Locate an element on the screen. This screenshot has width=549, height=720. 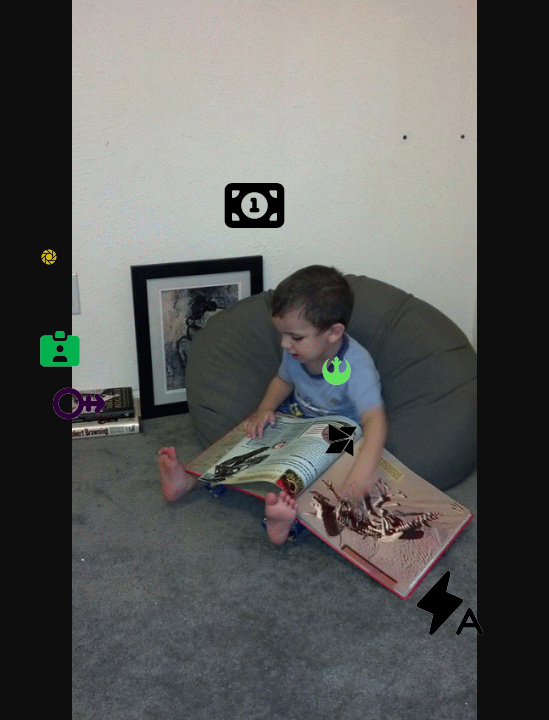
adjust camera aperture settings is located at coordinates (49, 257).